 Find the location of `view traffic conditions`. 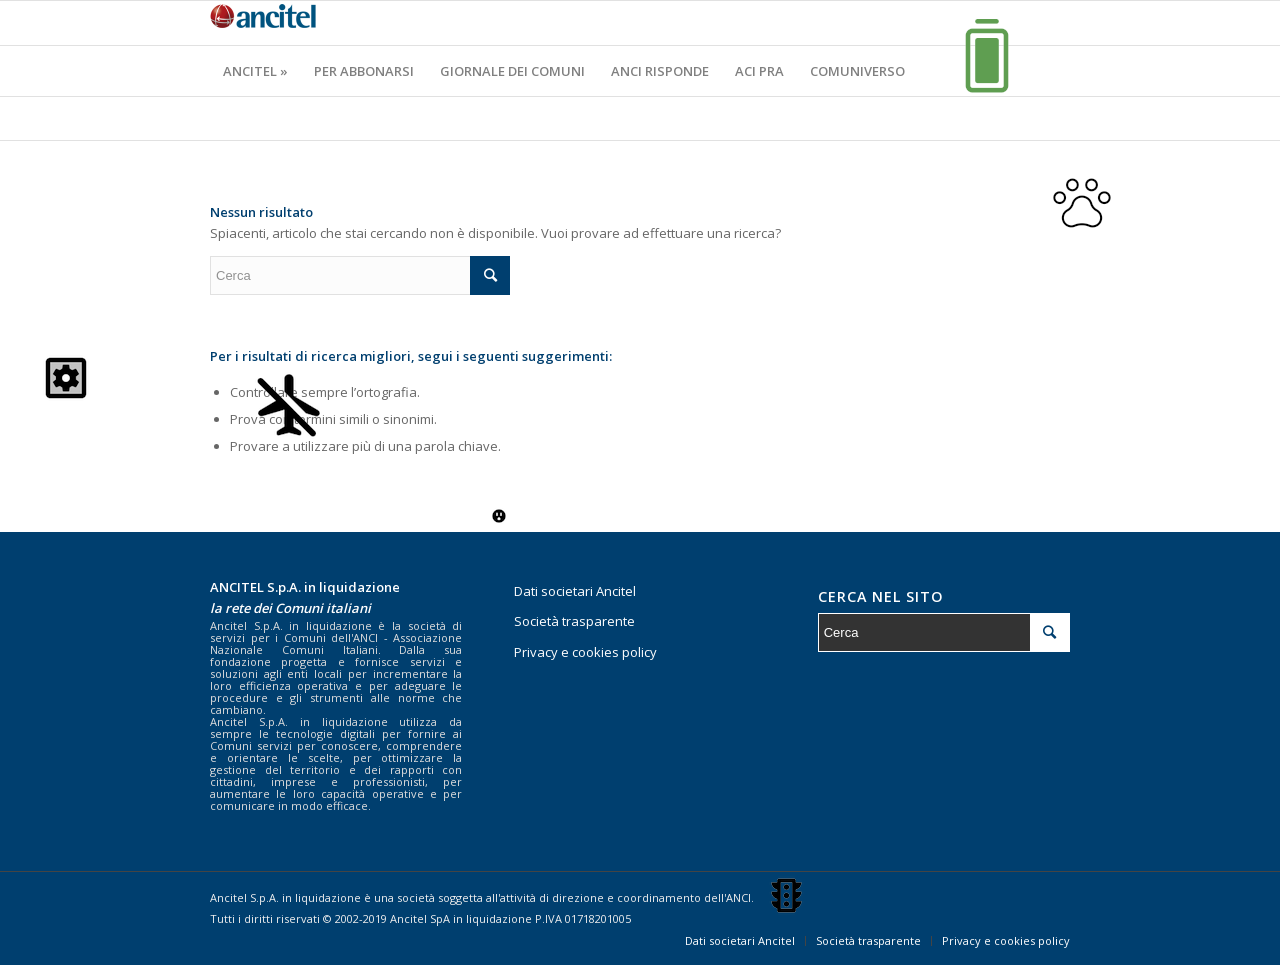

view traffic conditions is located at coordinates (786, 895).